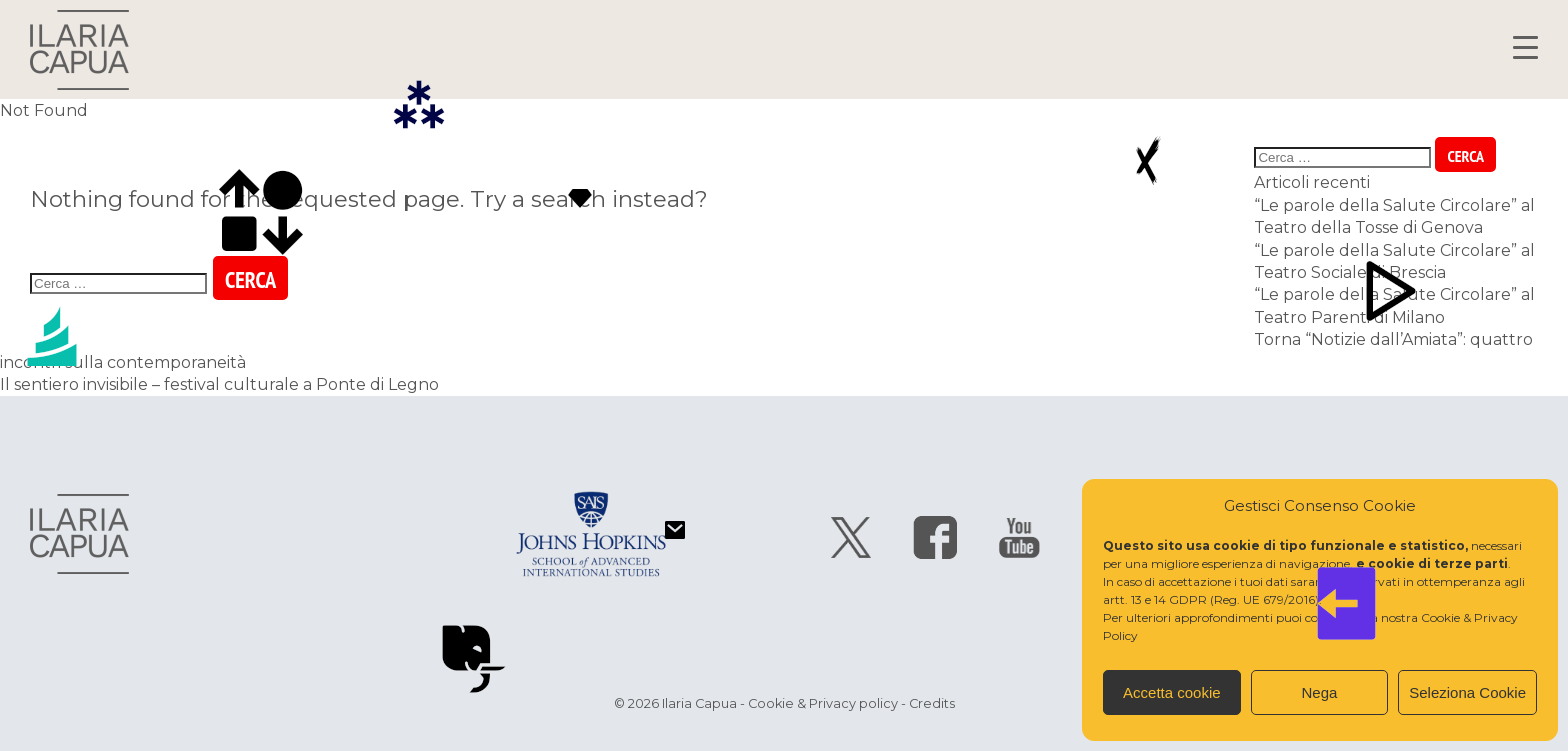  I want to click on swap or exchange items, so click(261, 212).